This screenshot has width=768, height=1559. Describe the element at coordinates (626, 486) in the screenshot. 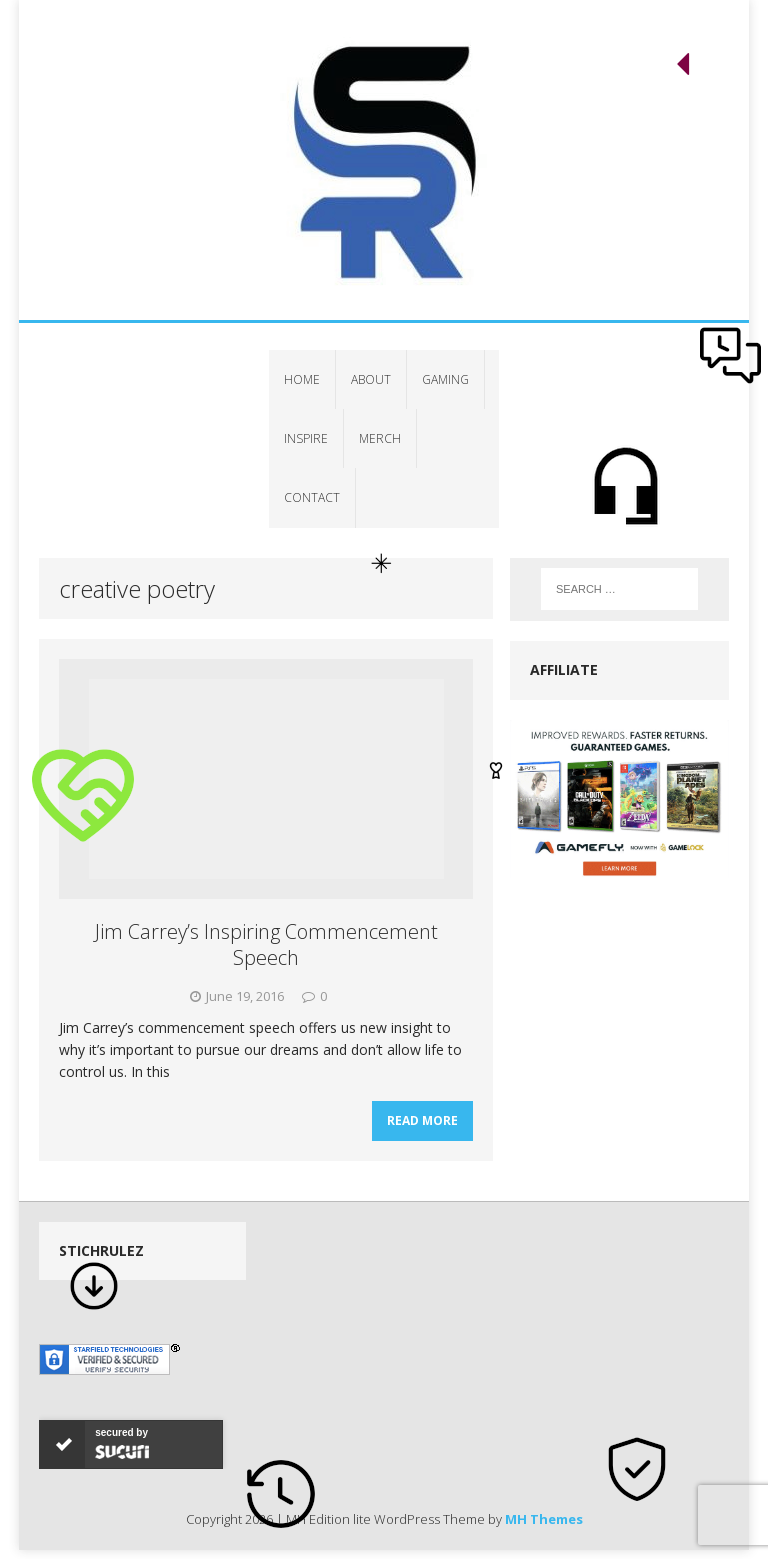

I see `contact customer support` at that location.